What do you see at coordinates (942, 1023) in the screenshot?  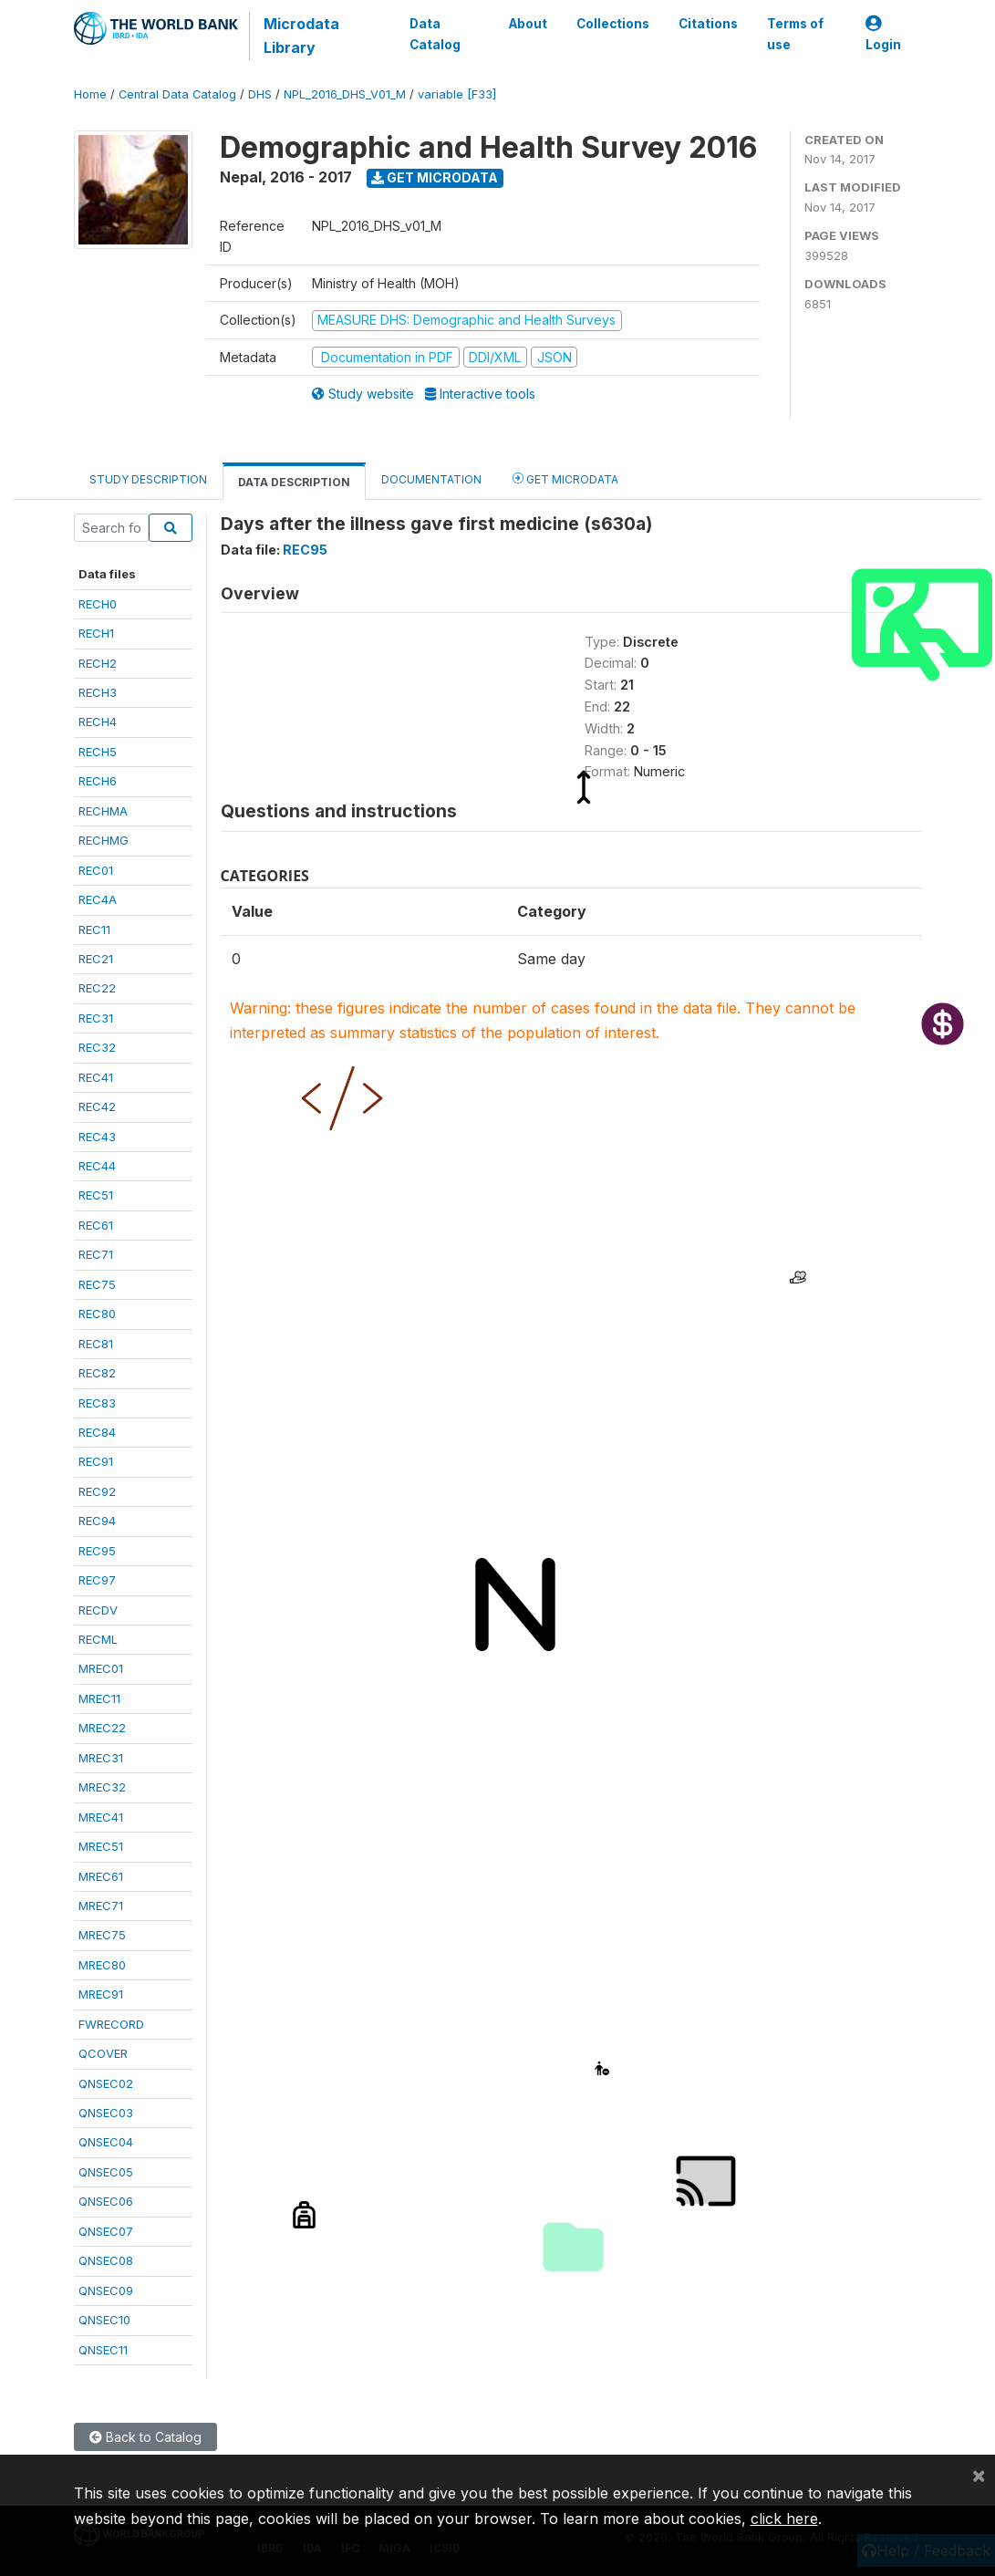 I see `view pricing or payment options` at bounding box center [942, 1023].